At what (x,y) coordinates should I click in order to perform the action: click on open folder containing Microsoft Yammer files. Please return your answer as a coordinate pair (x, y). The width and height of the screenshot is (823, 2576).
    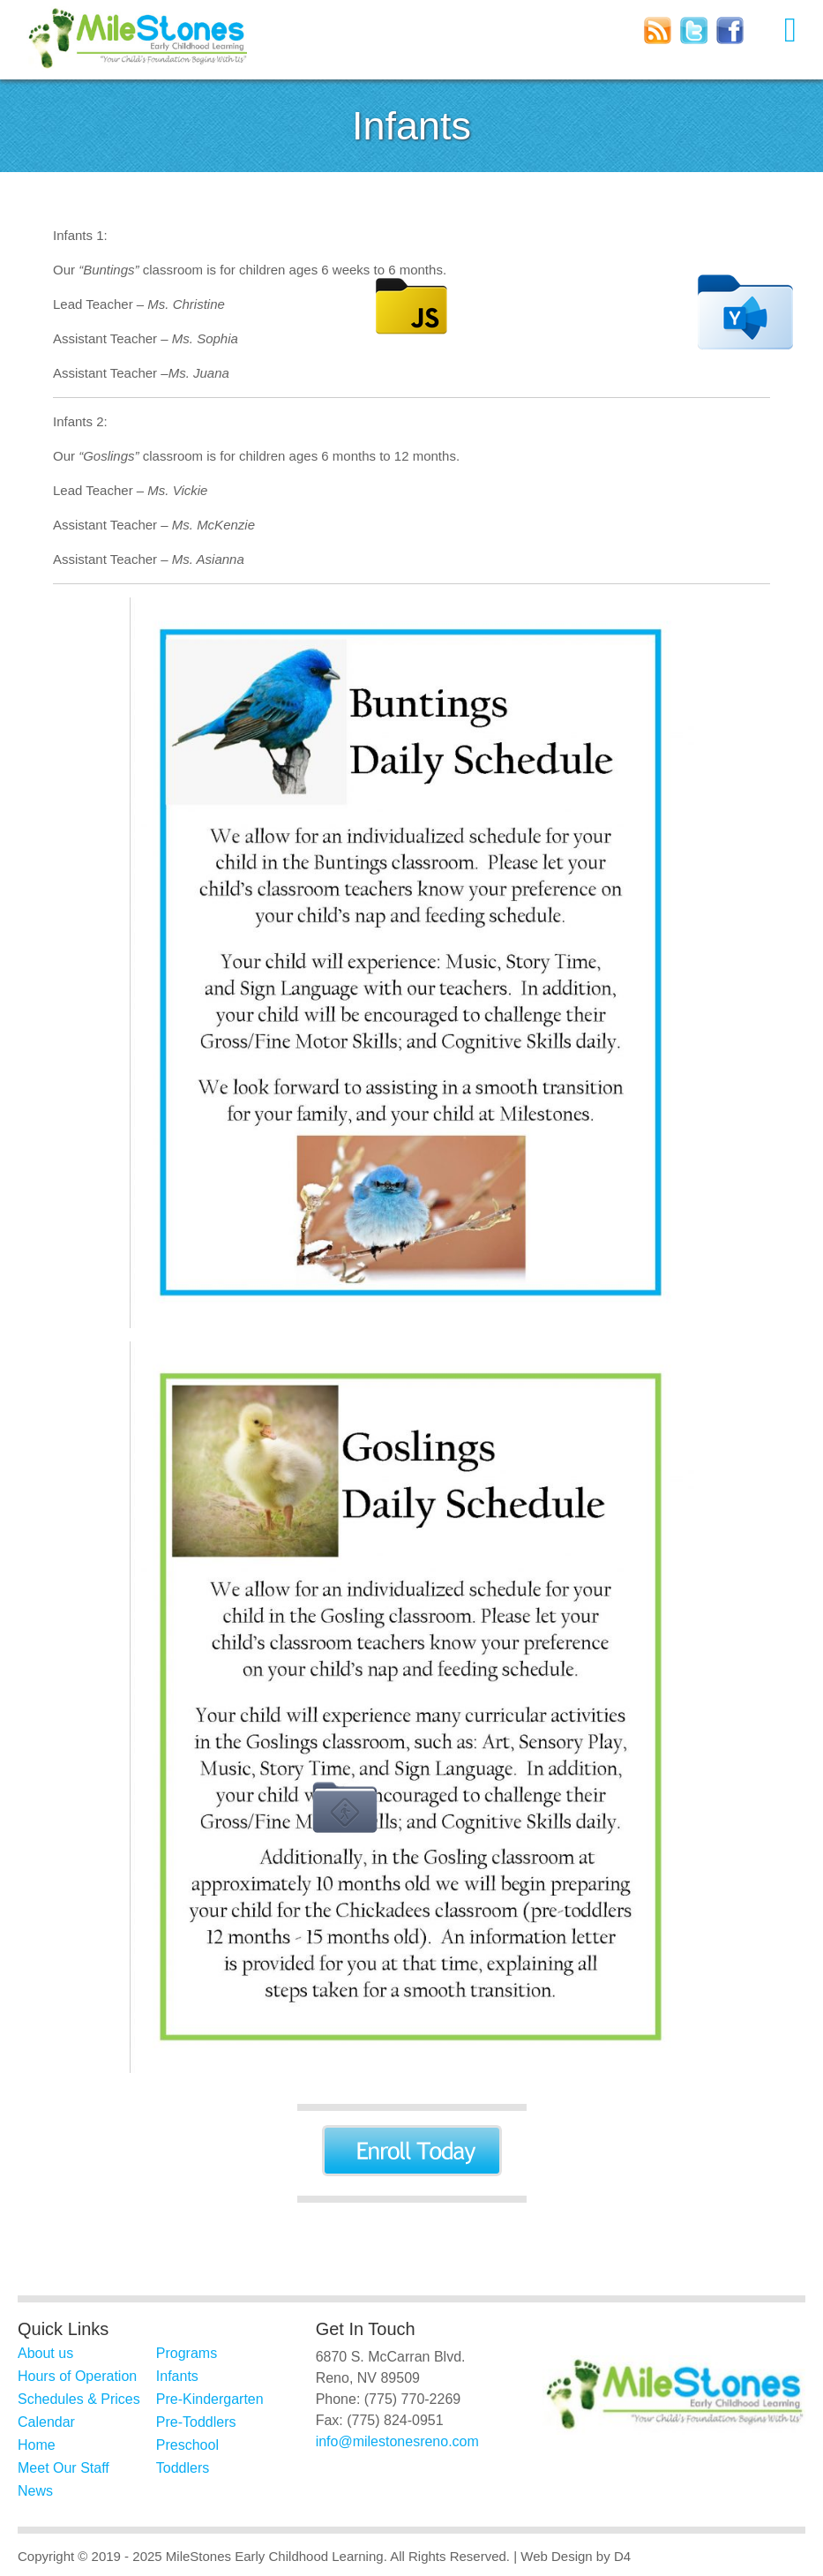
    Looking at the image, I should click on (744, 314).